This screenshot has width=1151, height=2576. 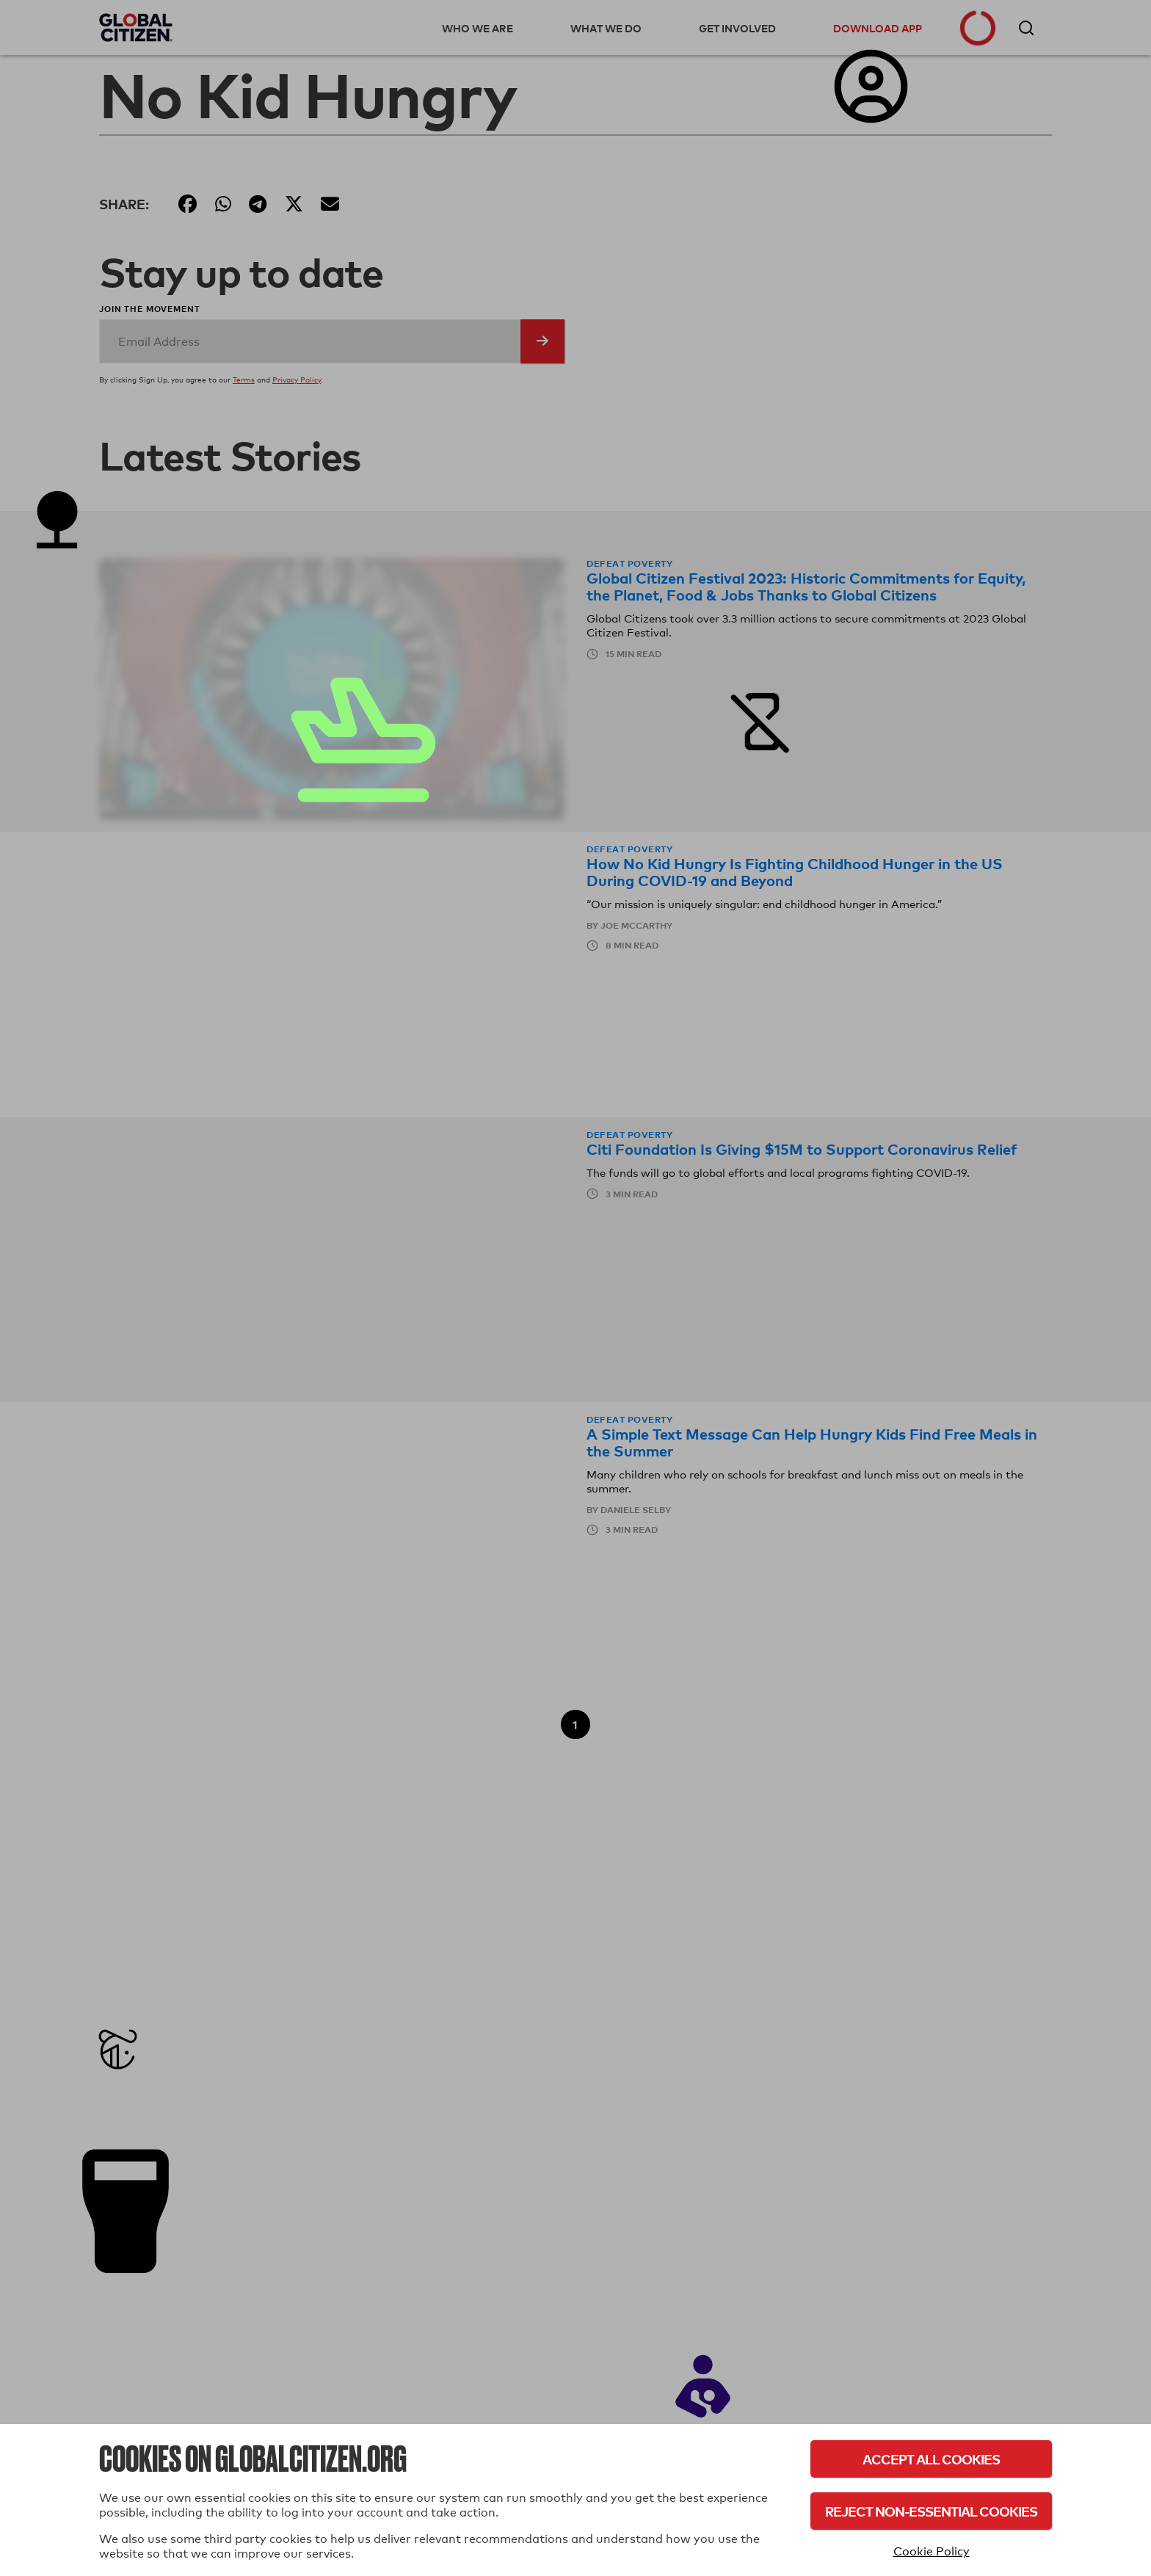 What do you see at coordinates (117, 2048) in the screenshot?
I see `open the New York Times app` at bounding box center [117, 2048].